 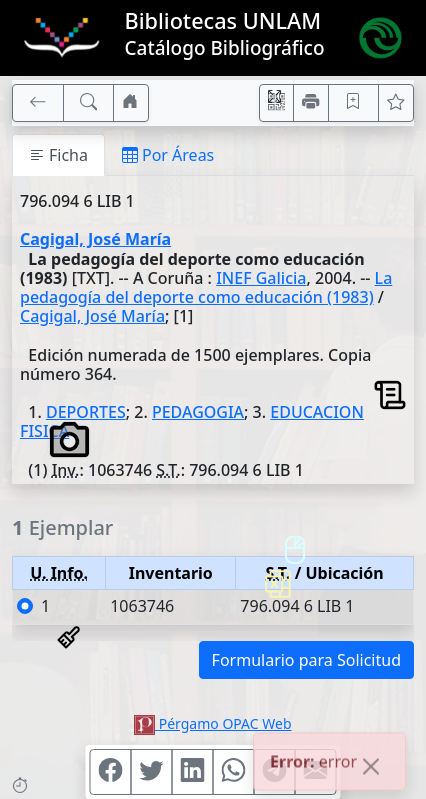 What do you see at coordinates (295, 550) in the screenshot?
I see `right-click to open context menu` at bounding box center [295, 550].